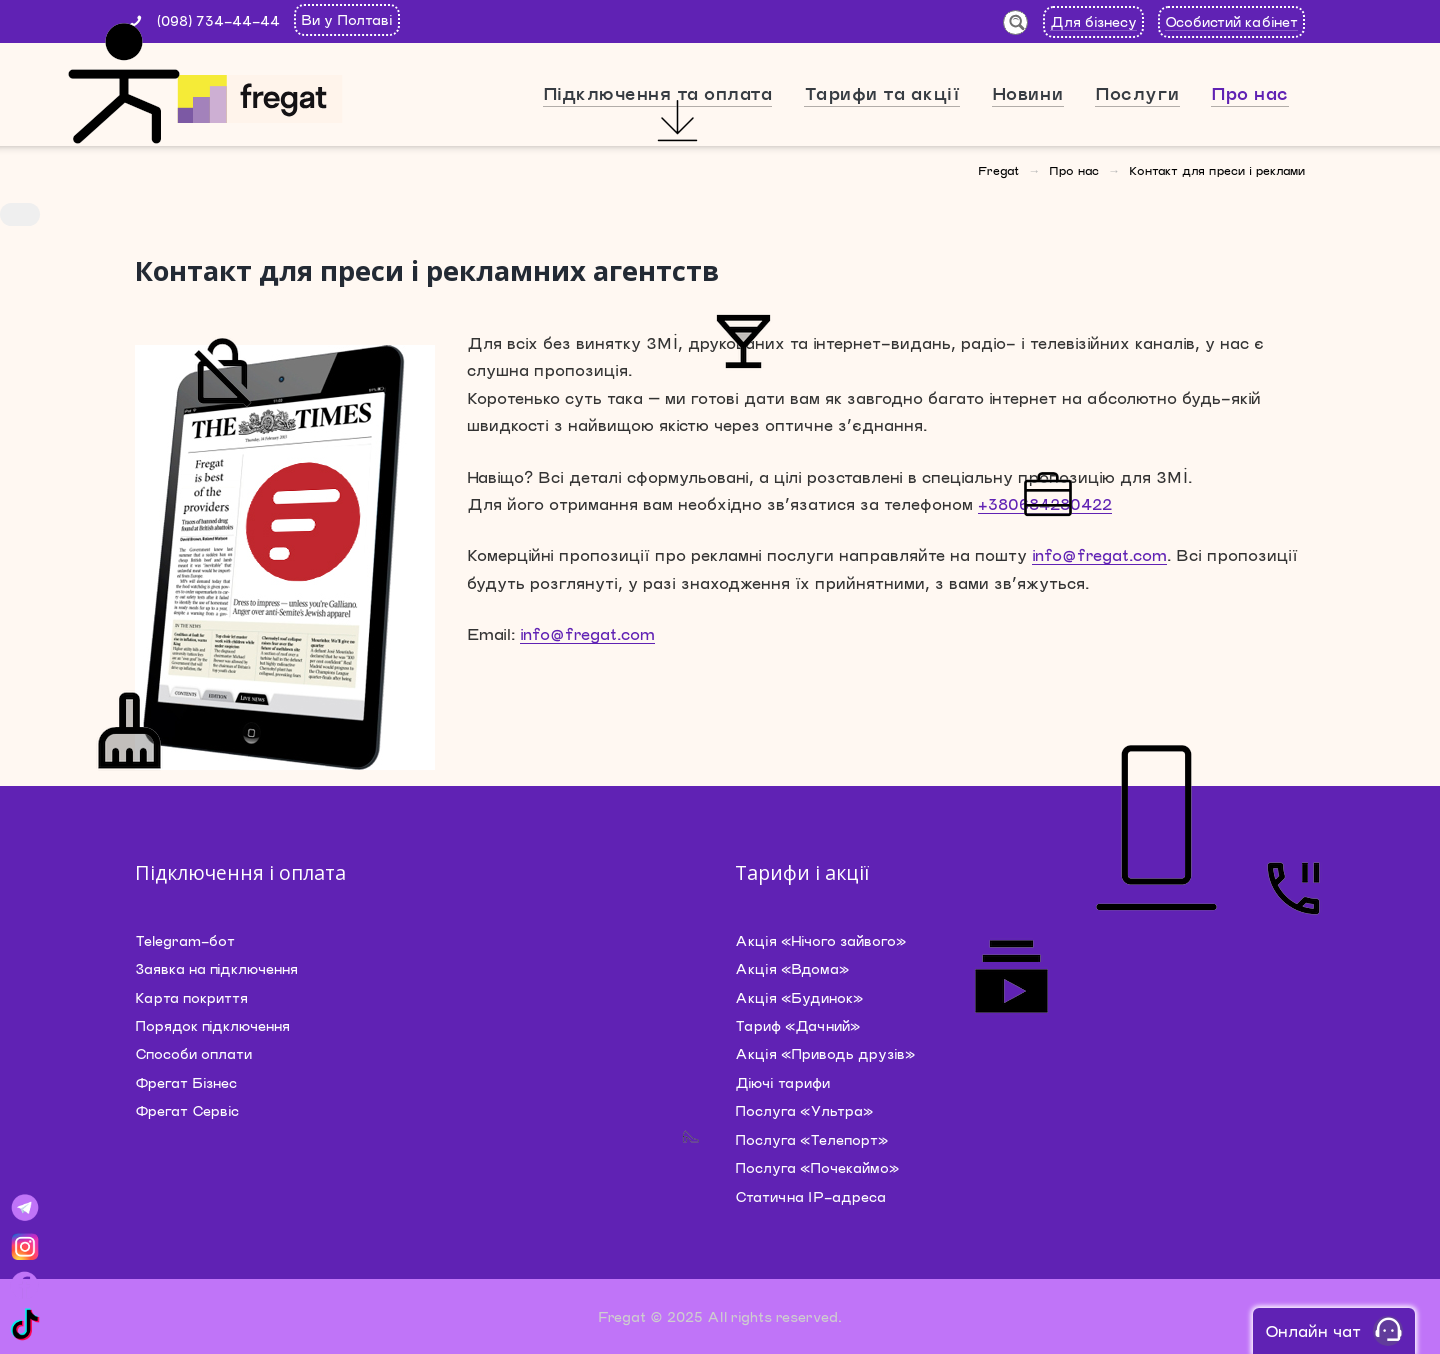 This screenshot has height=1354, width=1440. I want to click on download a file or document, so click(677, 121).